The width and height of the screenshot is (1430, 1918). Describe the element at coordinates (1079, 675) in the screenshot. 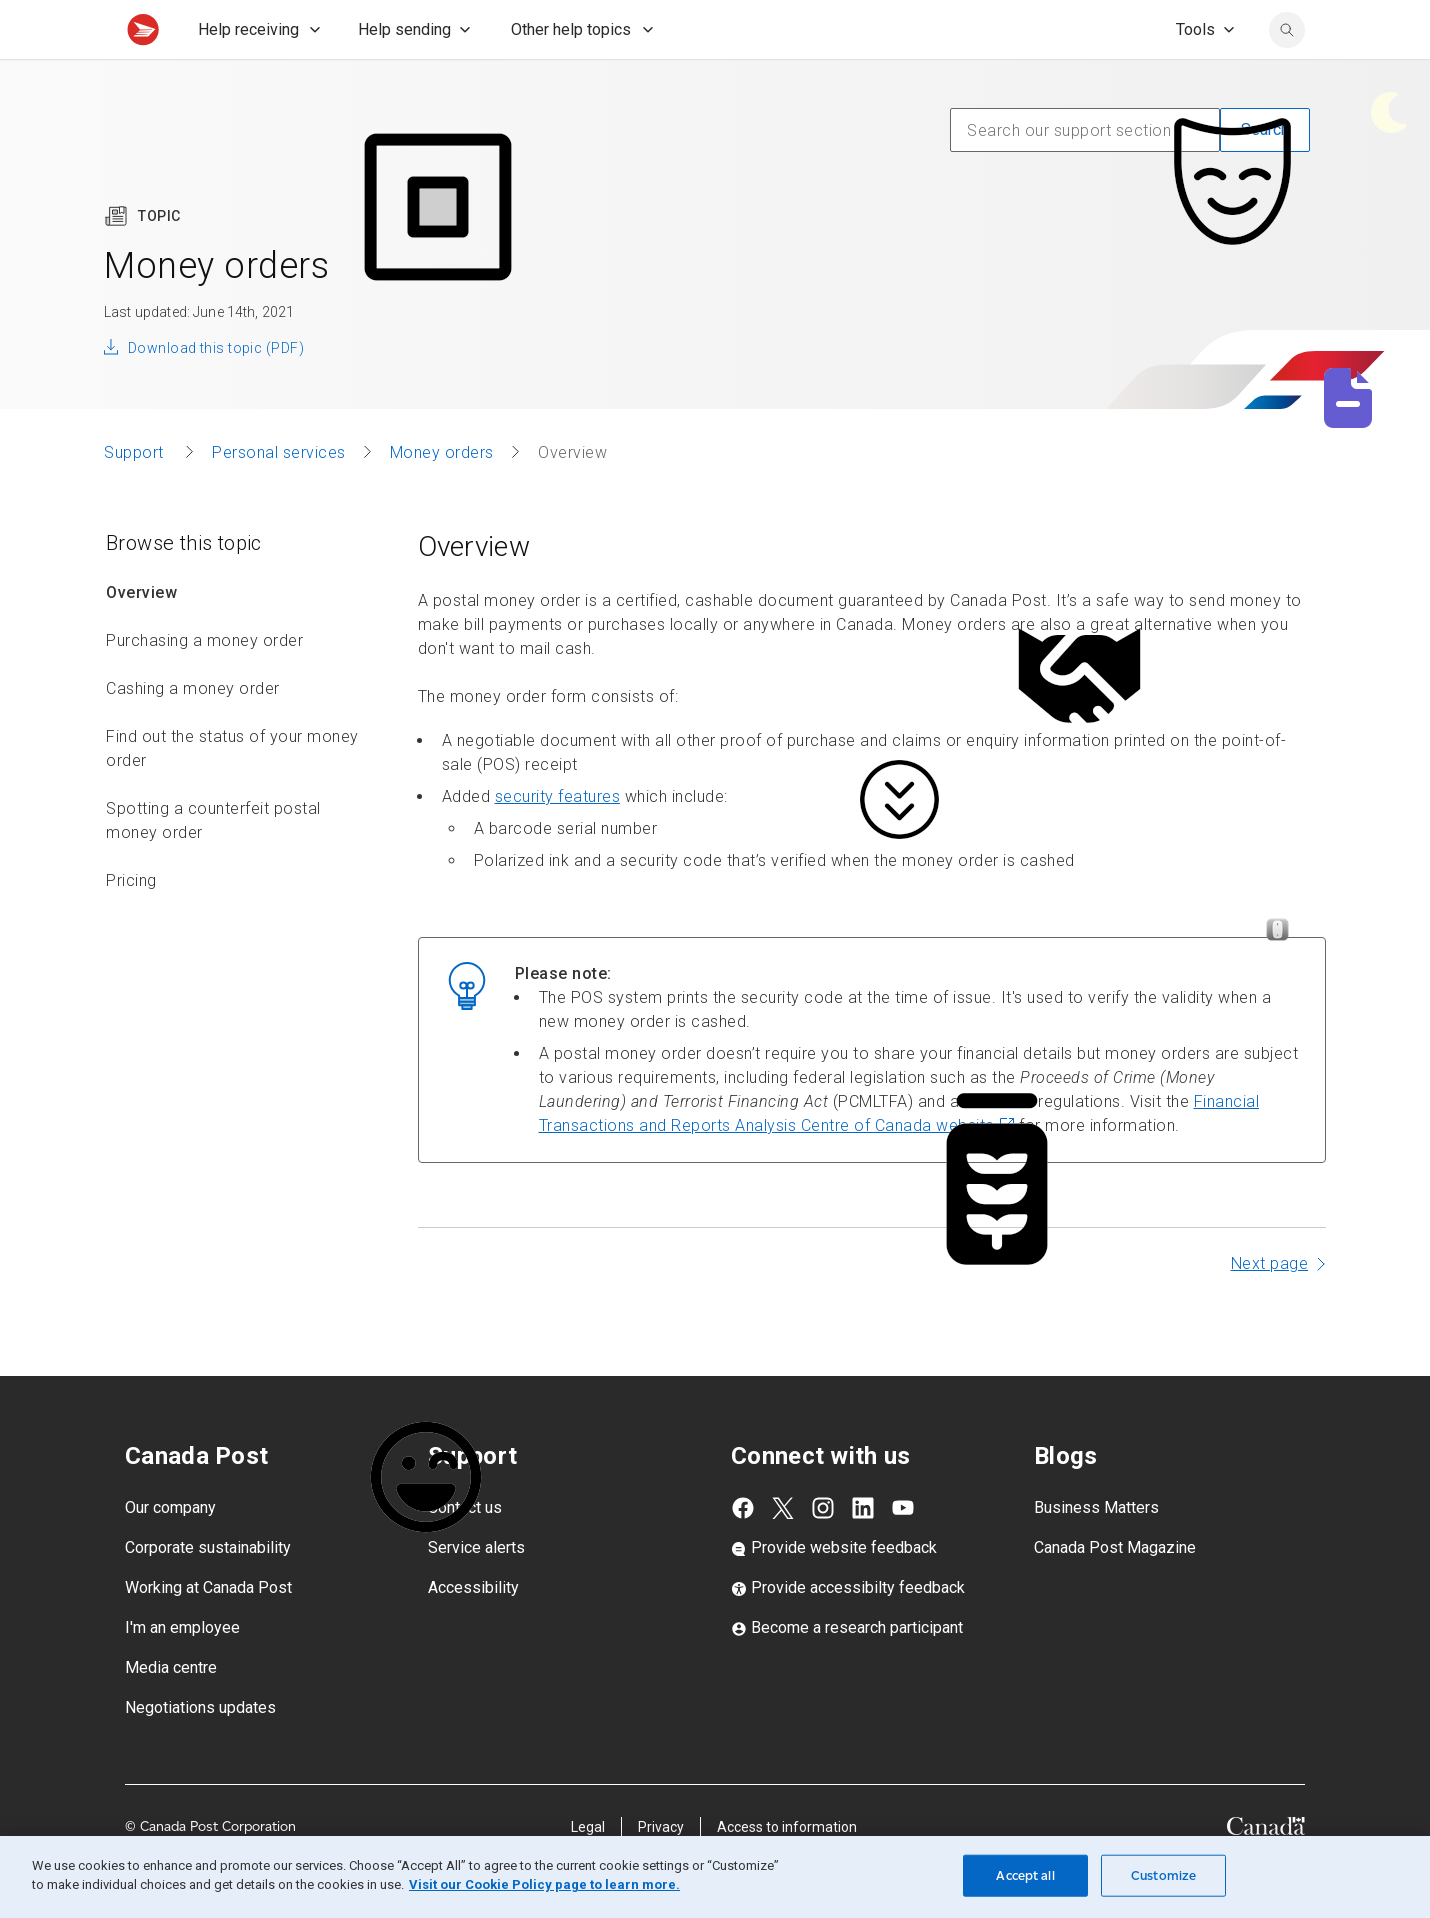

I see `indicates a partnership or collaboration` at that location.